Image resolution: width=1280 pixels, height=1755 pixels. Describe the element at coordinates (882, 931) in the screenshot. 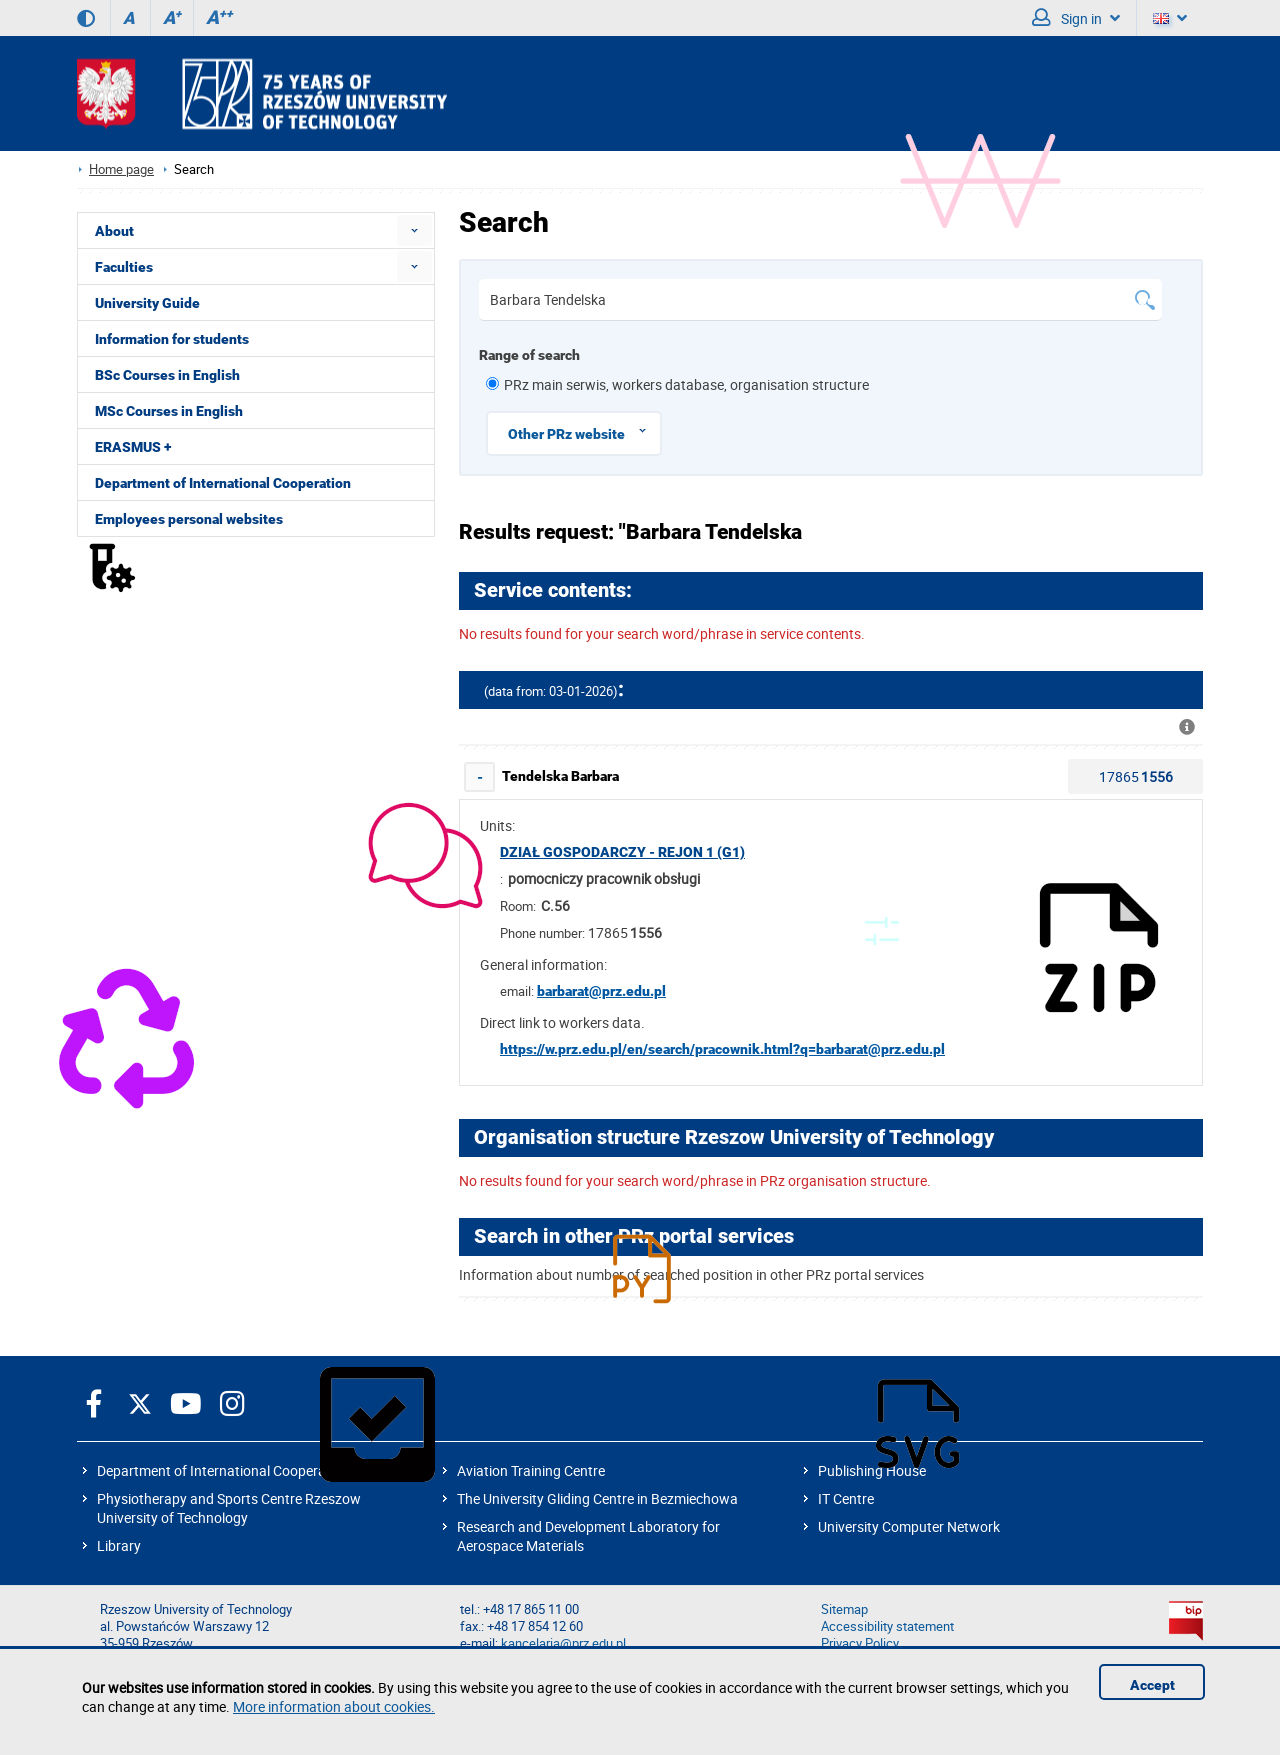

I see `adjust settings or preferences` at that location.